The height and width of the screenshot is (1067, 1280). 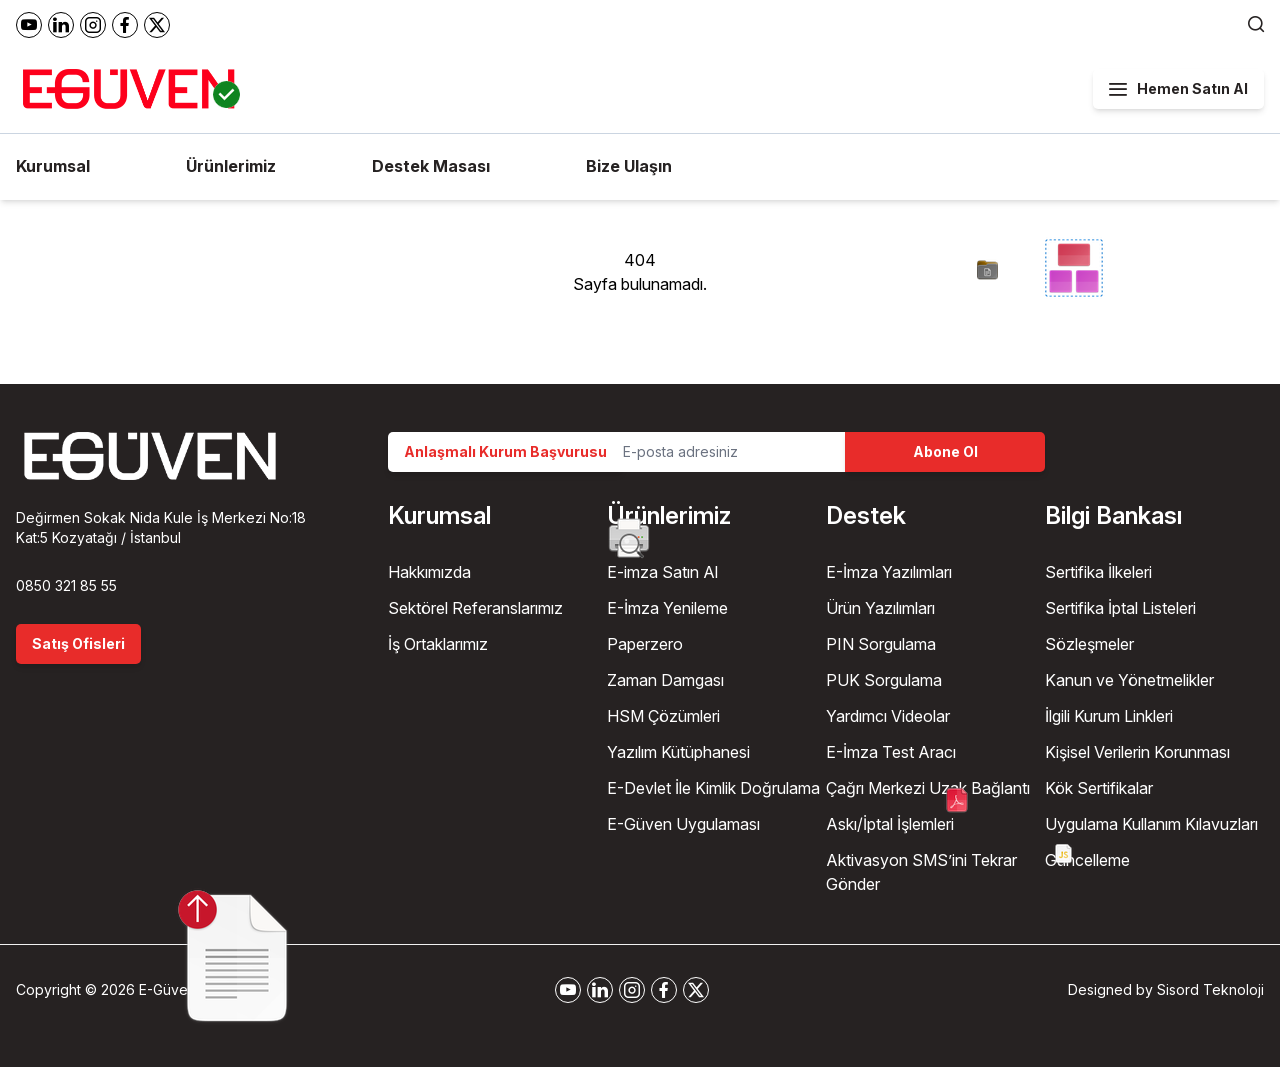 I want to click on open your documents folder, so click(x=987, y=269).